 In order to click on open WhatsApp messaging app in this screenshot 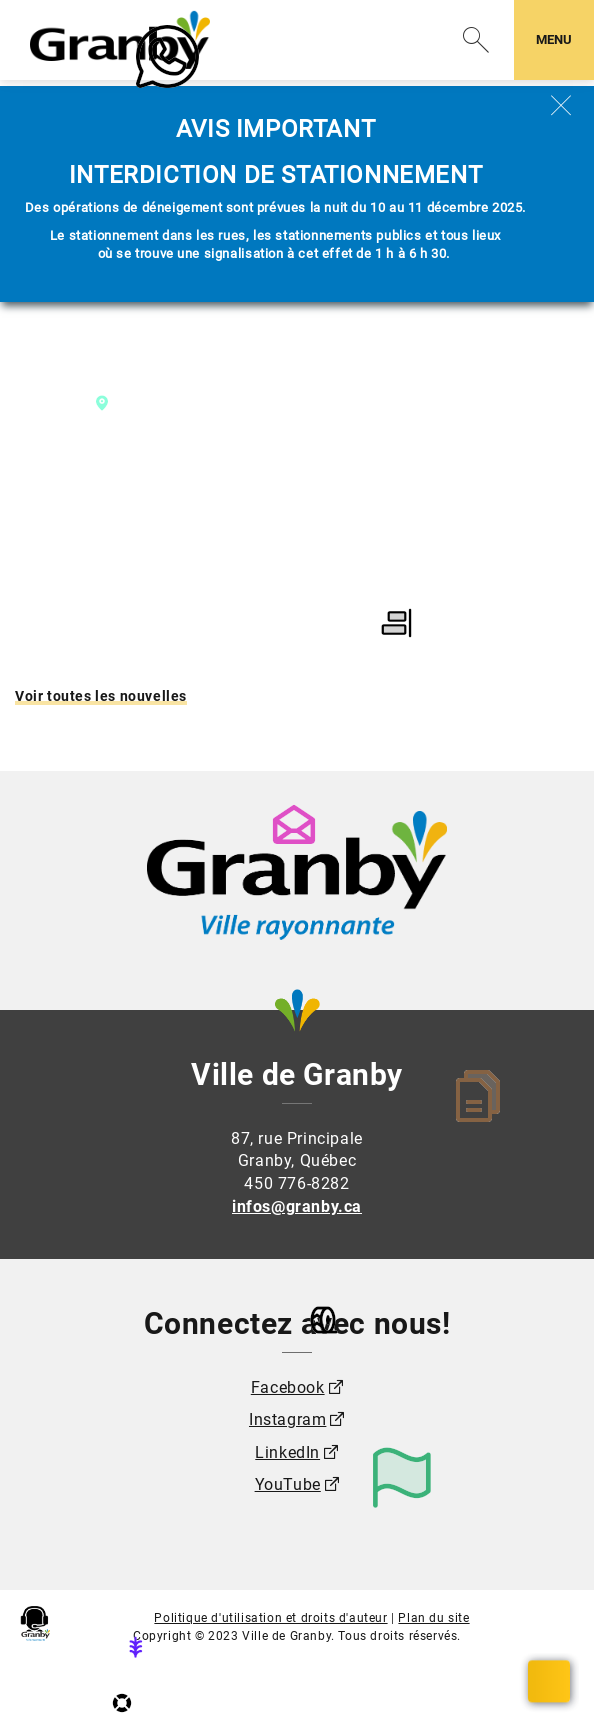, I will do `click(167, 56)`.